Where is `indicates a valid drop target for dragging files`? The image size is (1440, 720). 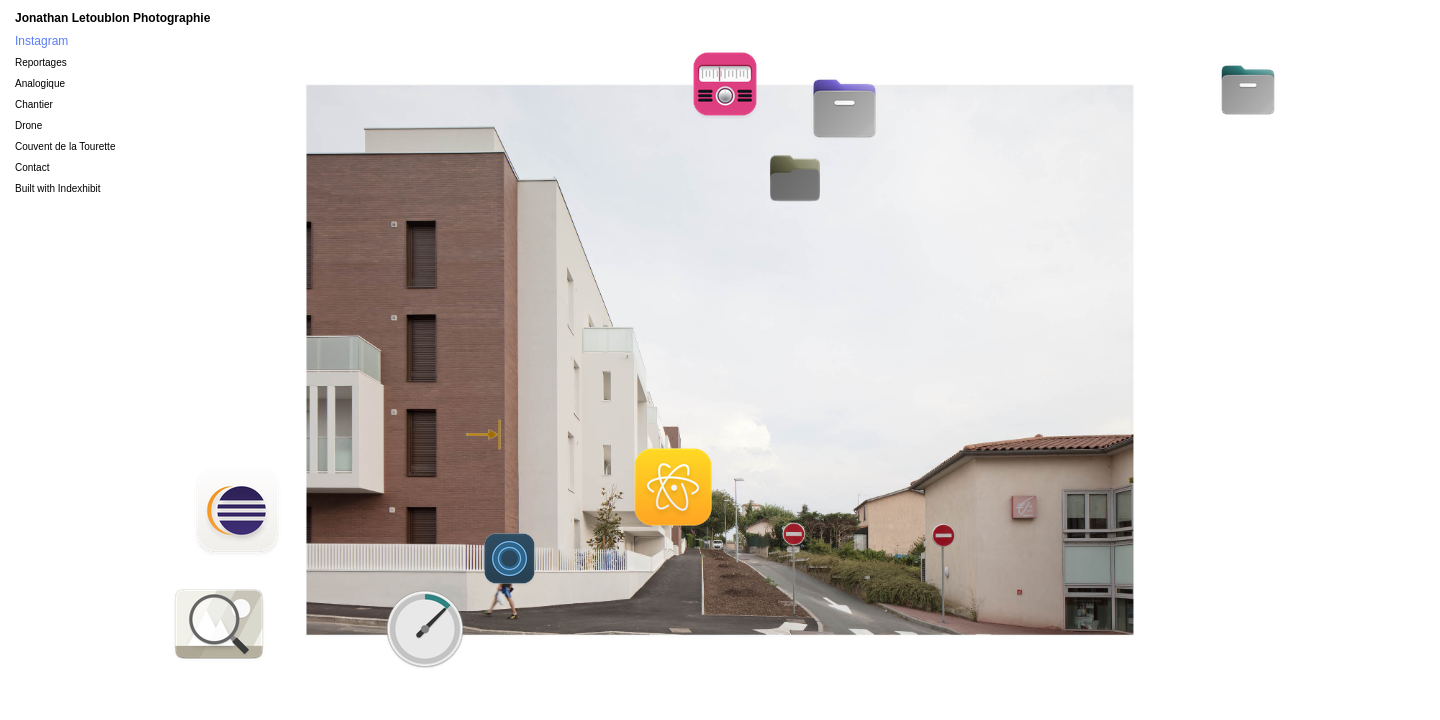 indicates a valid drop target for dragging files is located at coordinates (795, 178).